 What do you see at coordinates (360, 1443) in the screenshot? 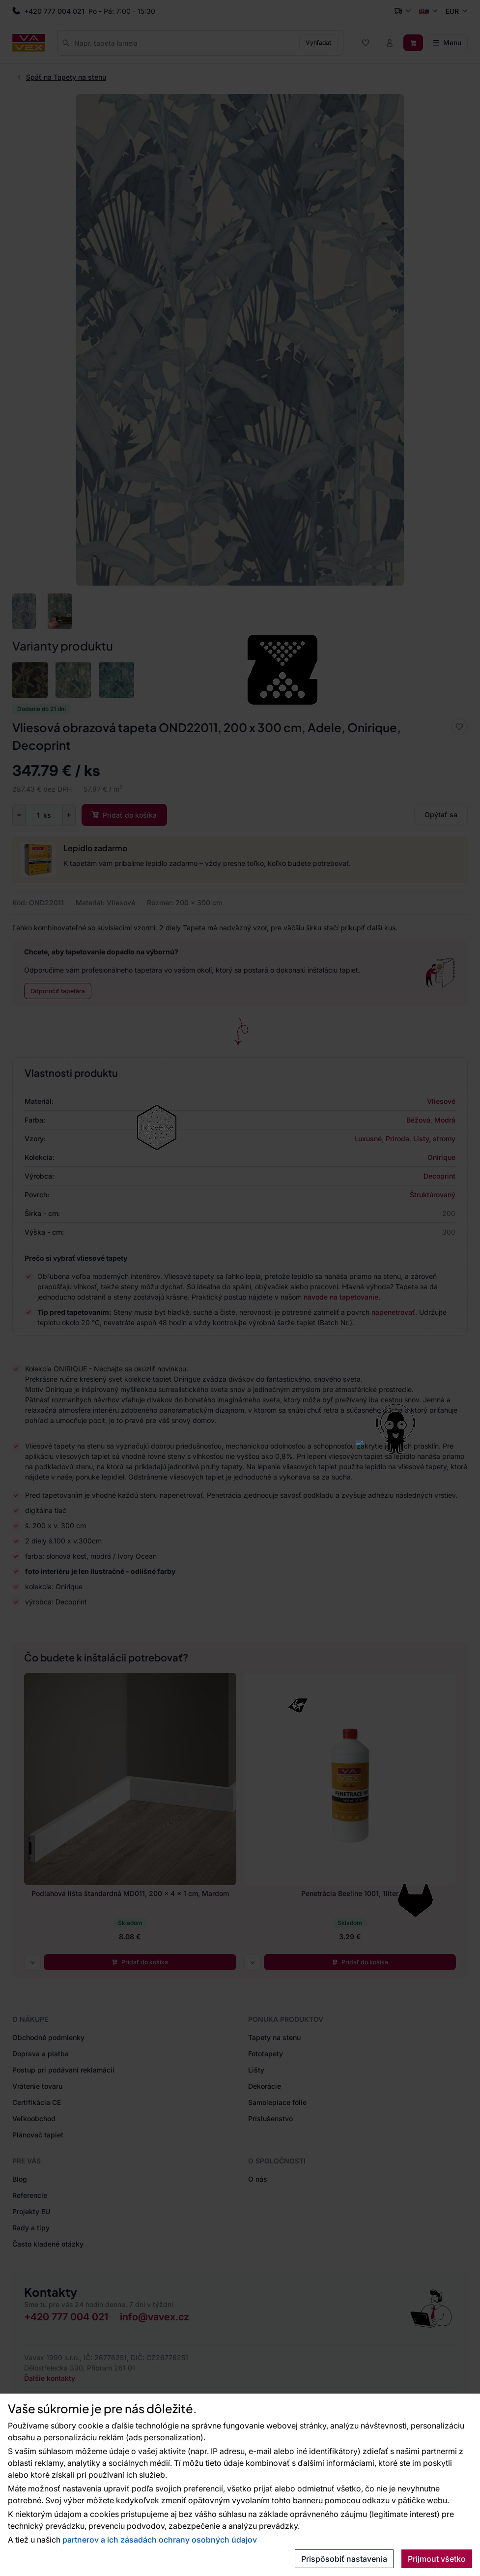
I see `visit the Anta sports brand website` at bounding box center [360, 1443].